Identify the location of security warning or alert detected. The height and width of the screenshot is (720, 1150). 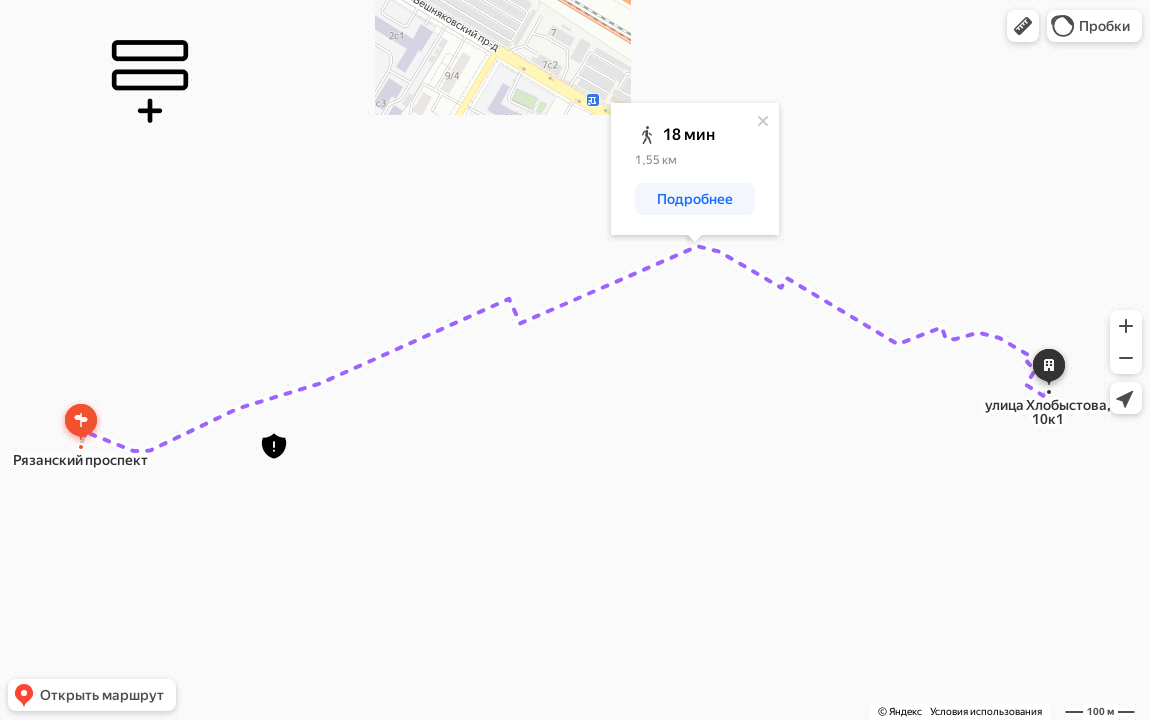
(274, 446).